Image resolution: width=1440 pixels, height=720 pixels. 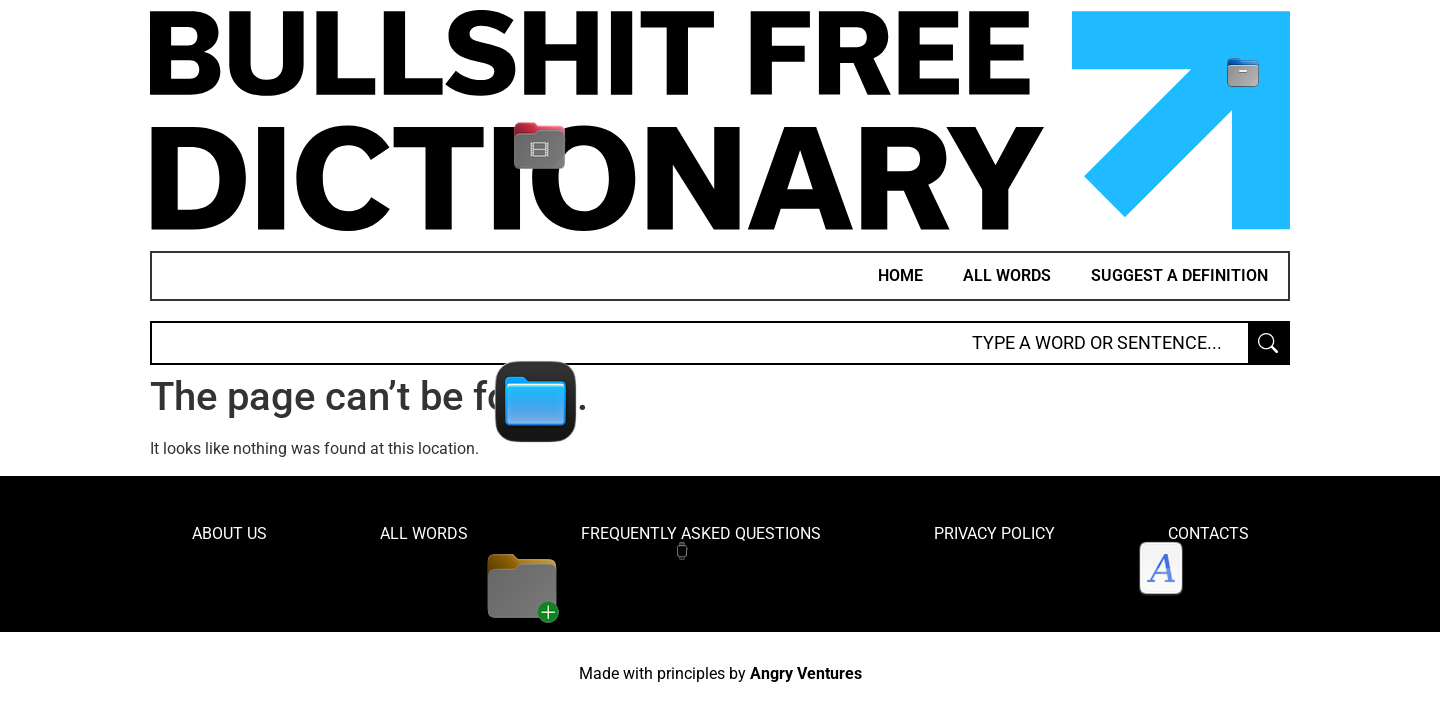 I want to click on create a new folder, so click(x=522, y=586).